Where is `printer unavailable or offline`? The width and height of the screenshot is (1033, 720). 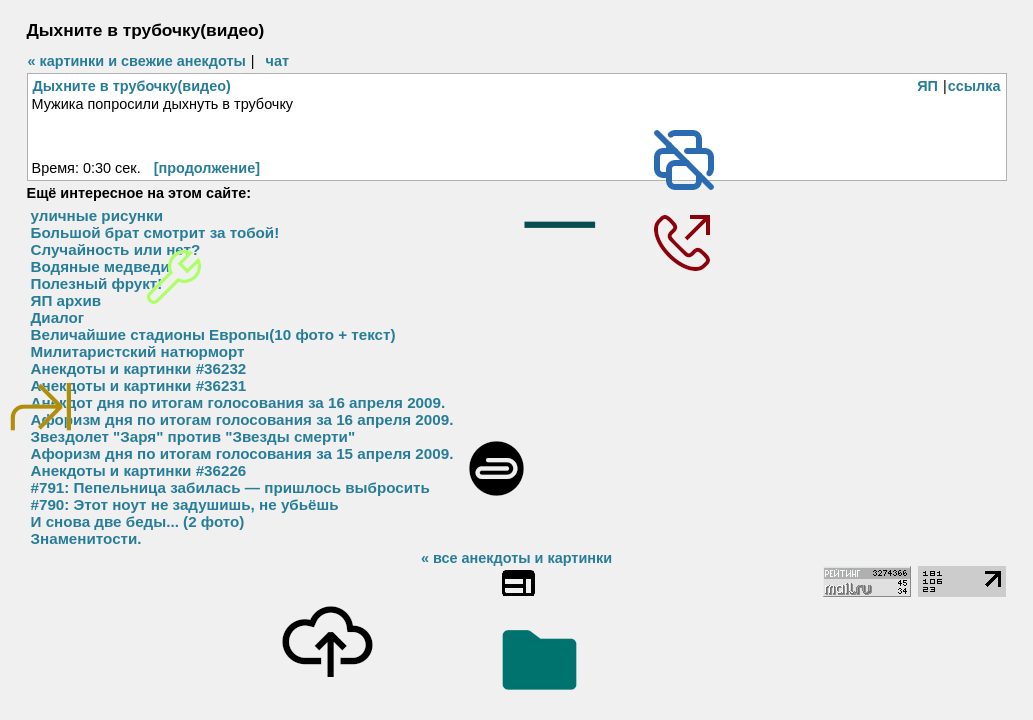 printer unavailable or offline is located at coordinates (684, 160).